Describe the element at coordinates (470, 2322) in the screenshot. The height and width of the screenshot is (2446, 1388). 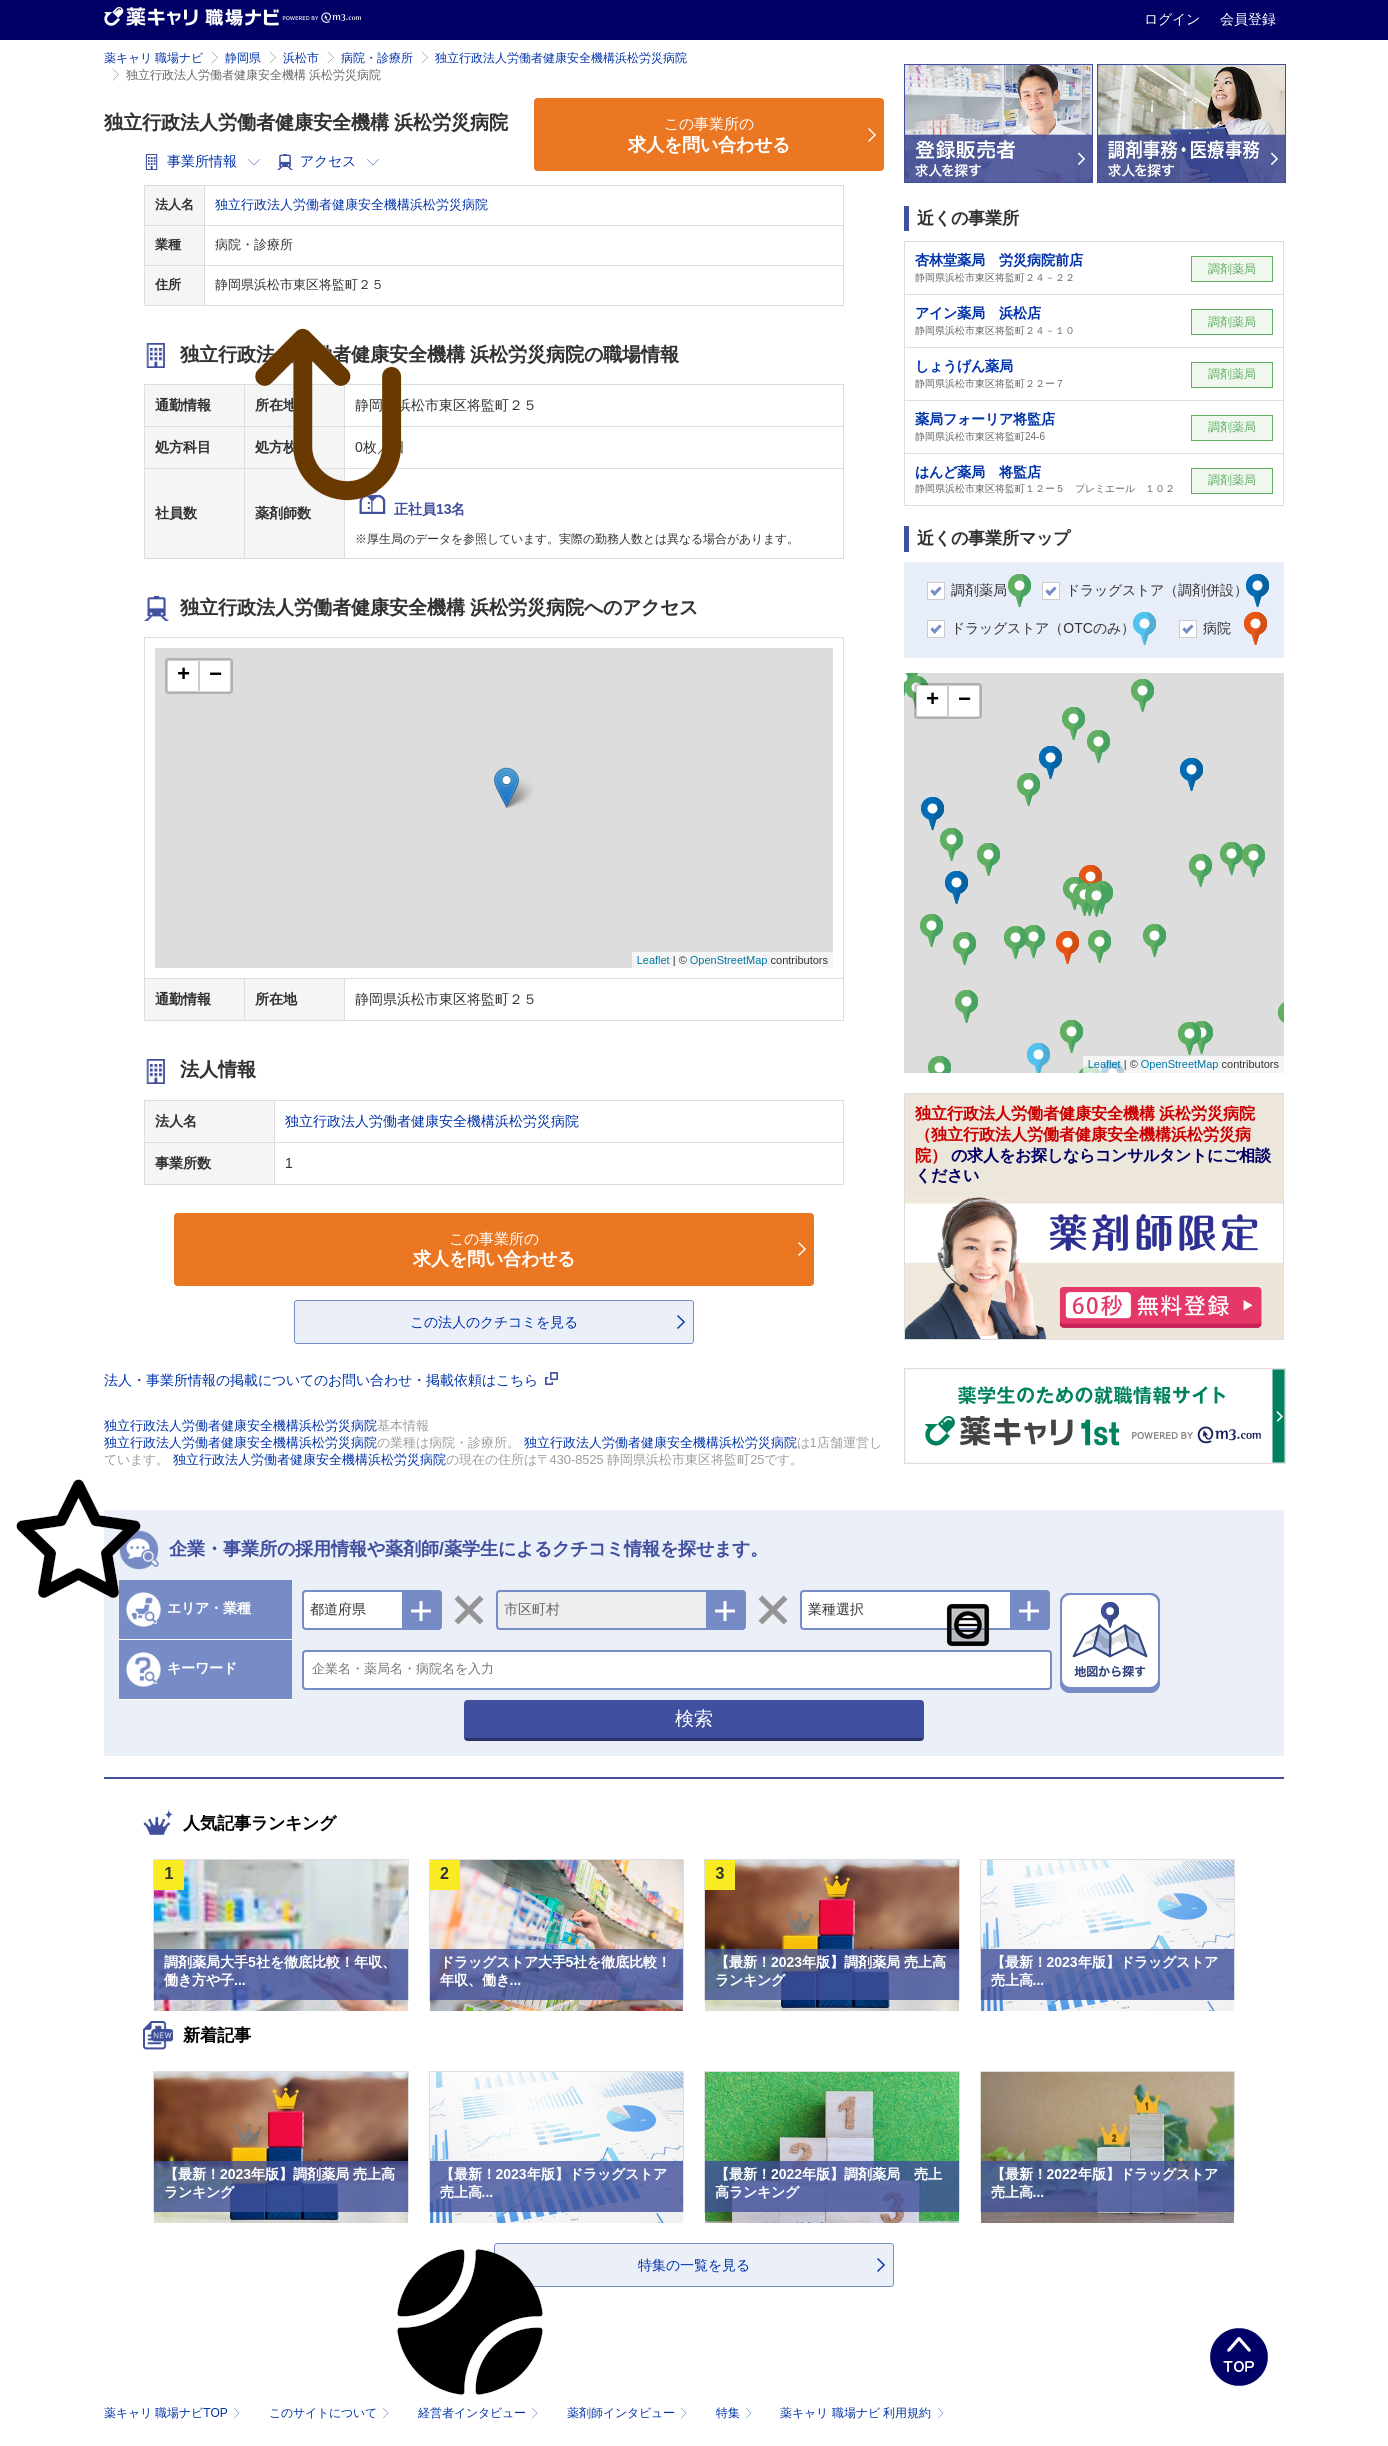
I see `access tennis or racquet sports features` at that location.